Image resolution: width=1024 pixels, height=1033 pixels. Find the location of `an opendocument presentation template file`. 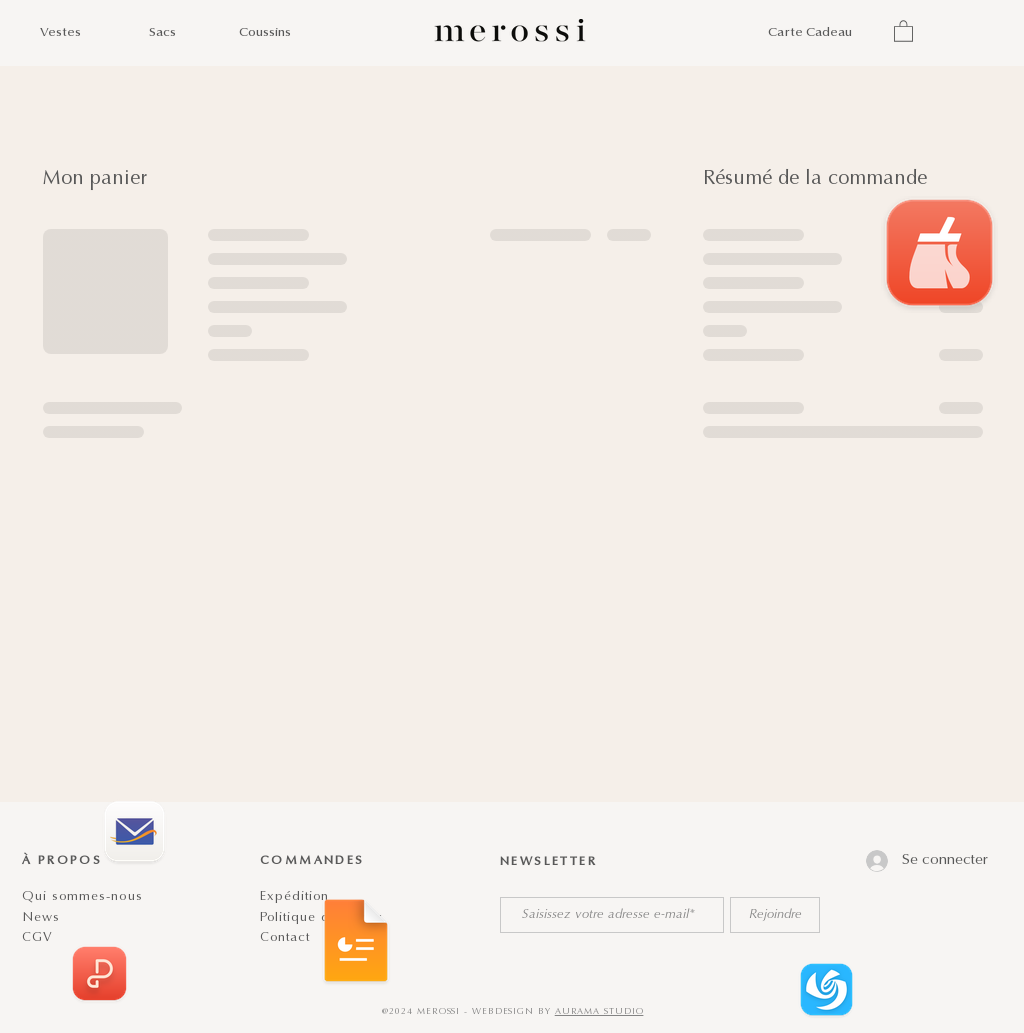

an opendocument presentation template file is located at coordinates (356, 942).